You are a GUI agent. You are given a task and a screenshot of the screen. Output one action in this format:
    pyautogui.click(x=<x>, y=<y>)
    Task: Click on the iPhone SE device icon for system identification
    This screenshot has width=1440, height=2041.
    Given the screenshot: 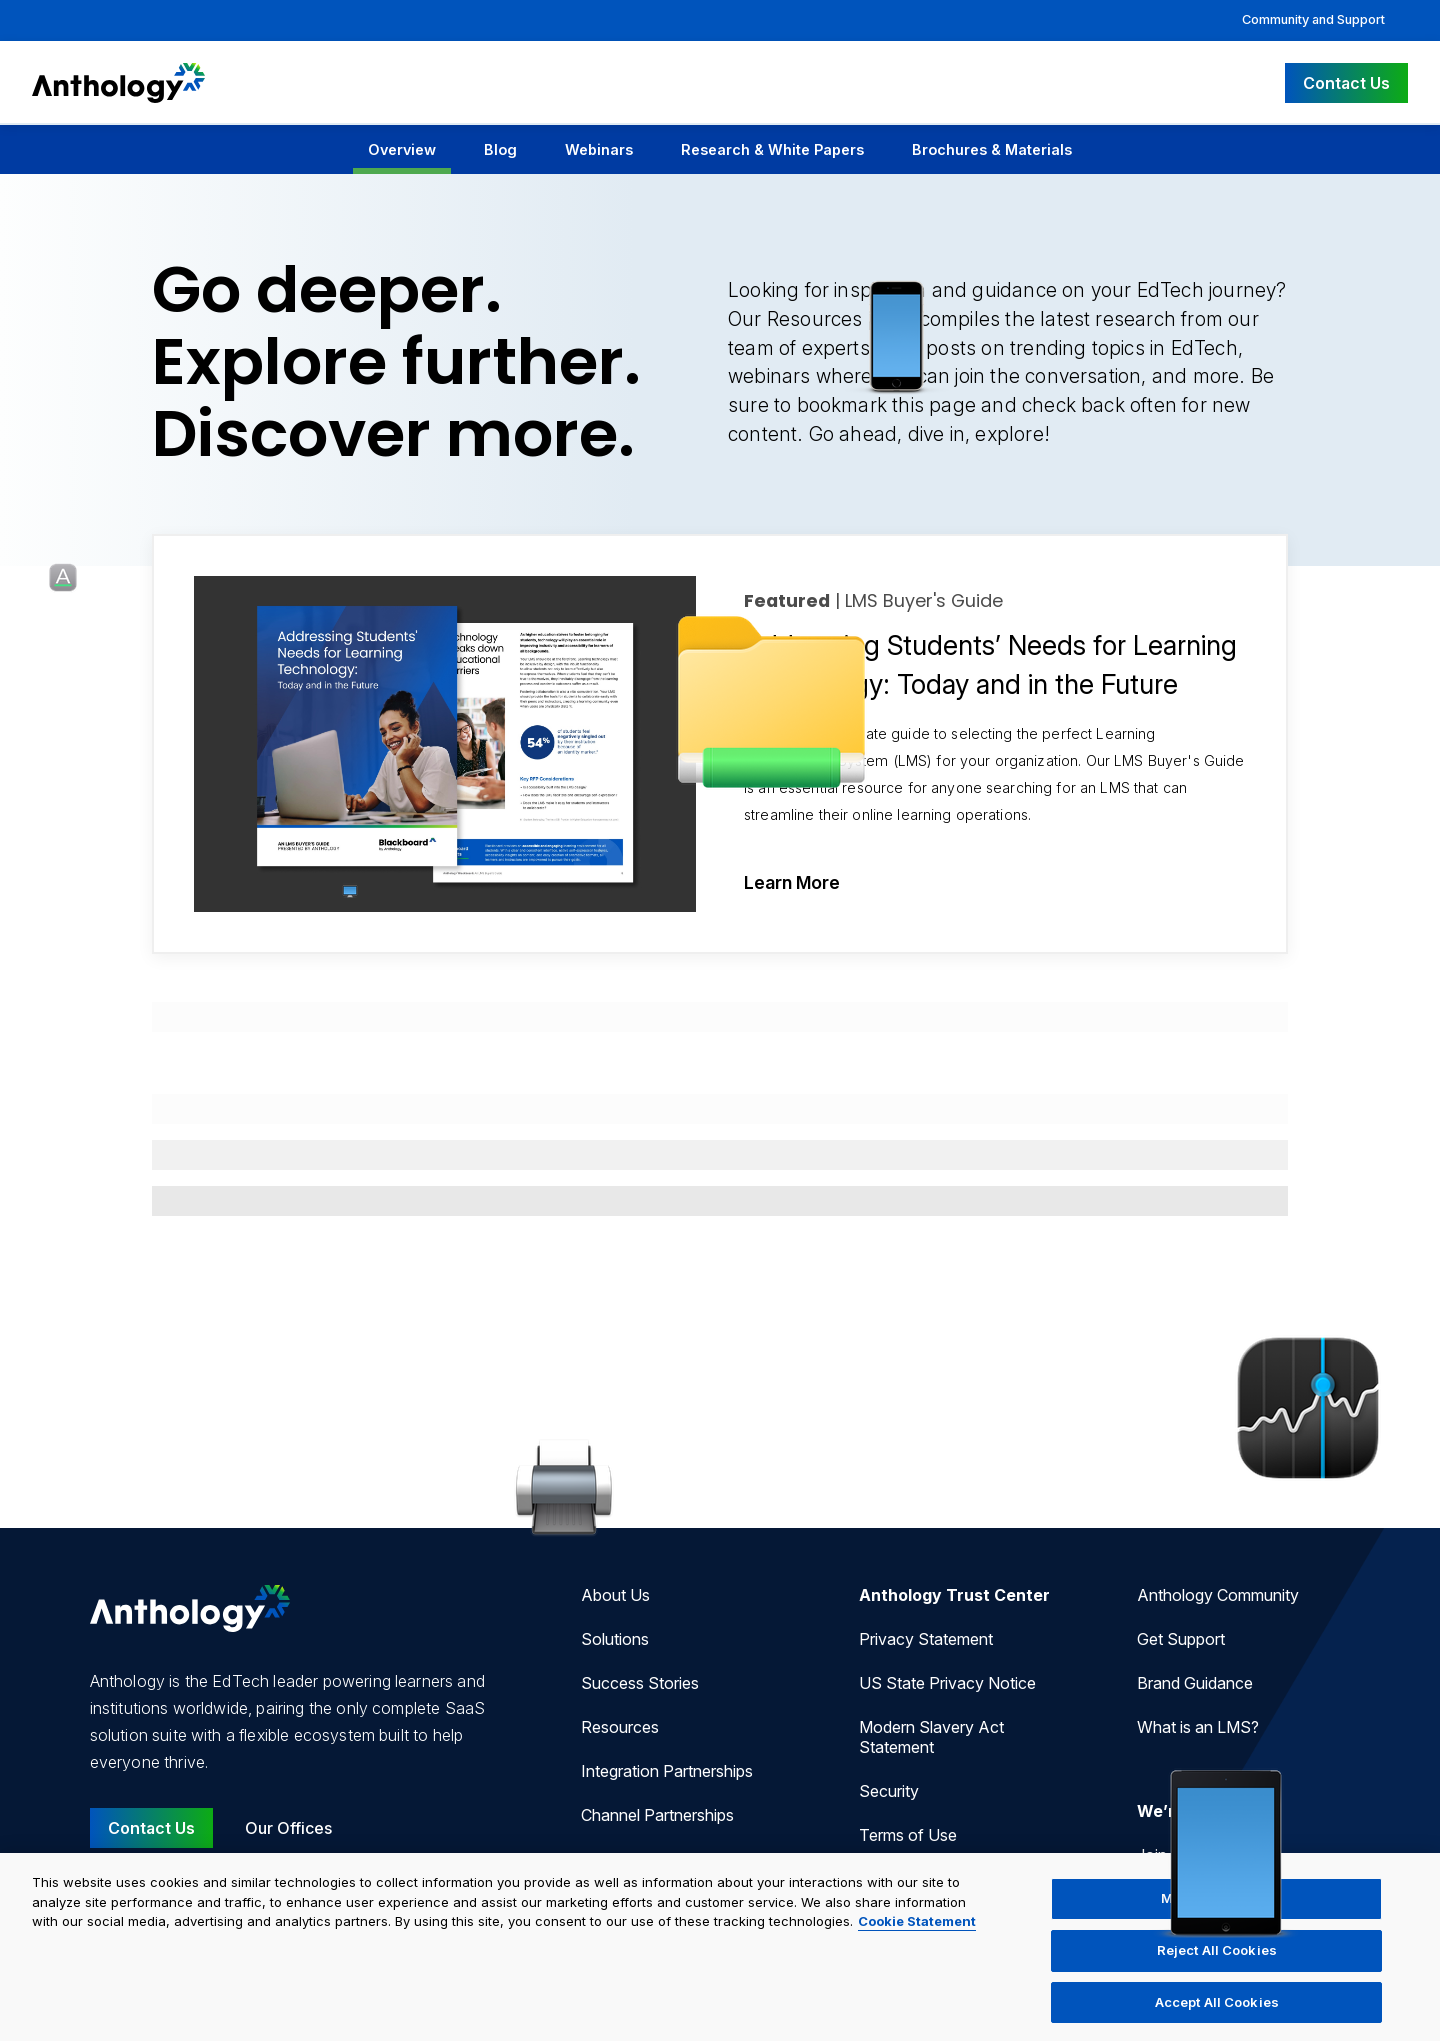 What is the action you would take?
    pyautogui.click(x=896, y=337)
    